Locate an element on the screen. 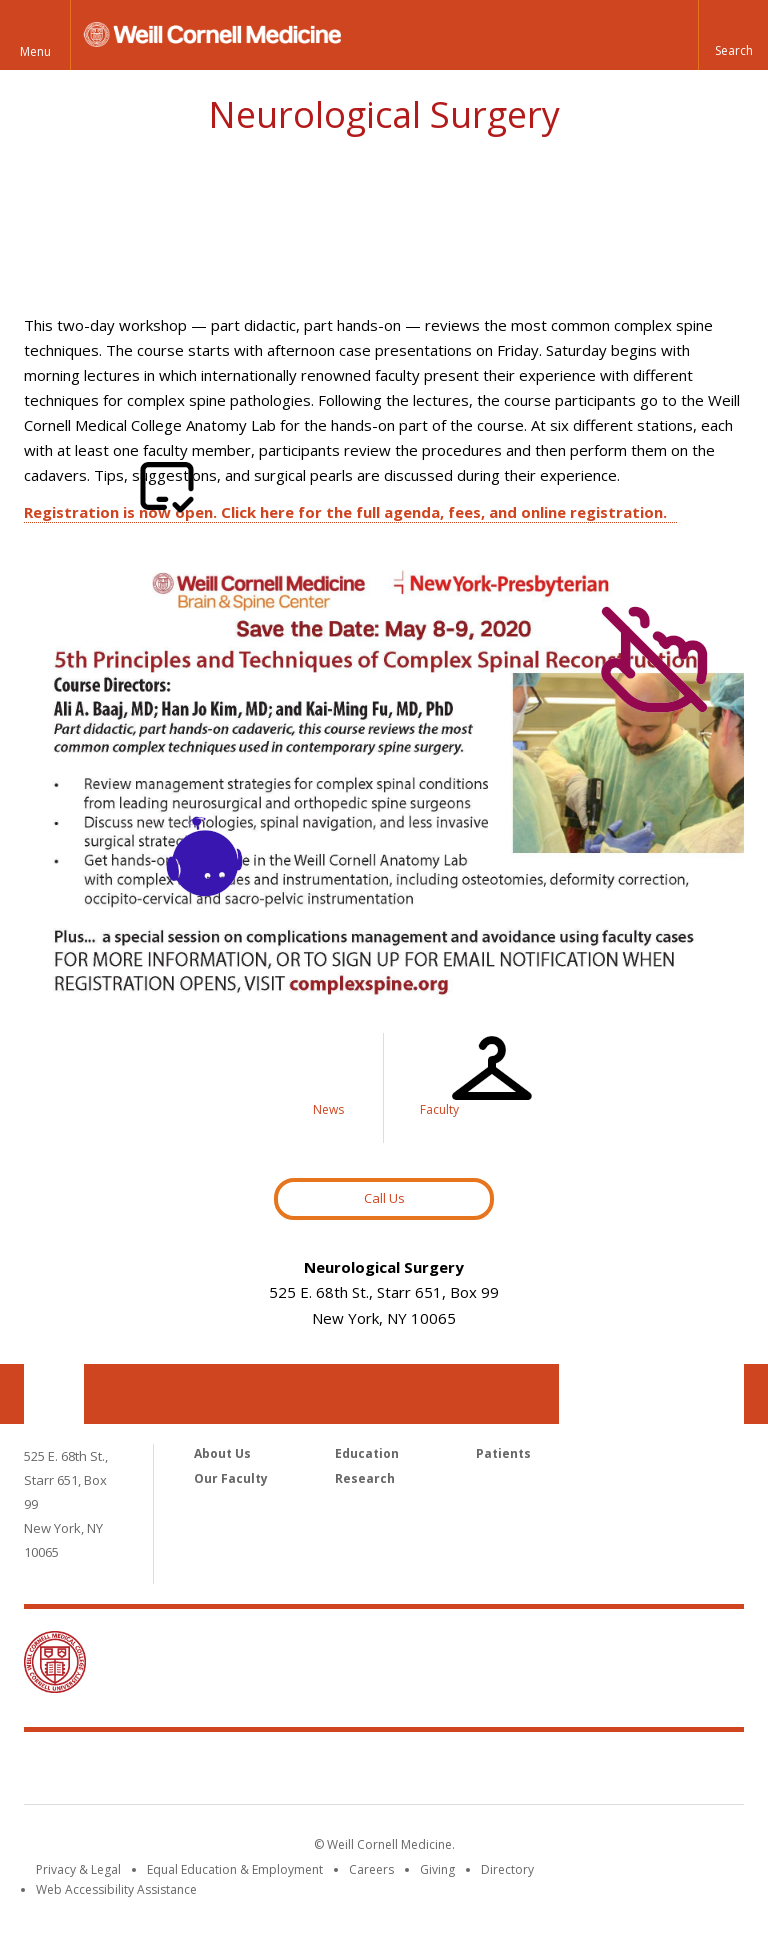 The image size is (768, 1937). access coat check or wardrobe services is located at coordinates (492, 1068).